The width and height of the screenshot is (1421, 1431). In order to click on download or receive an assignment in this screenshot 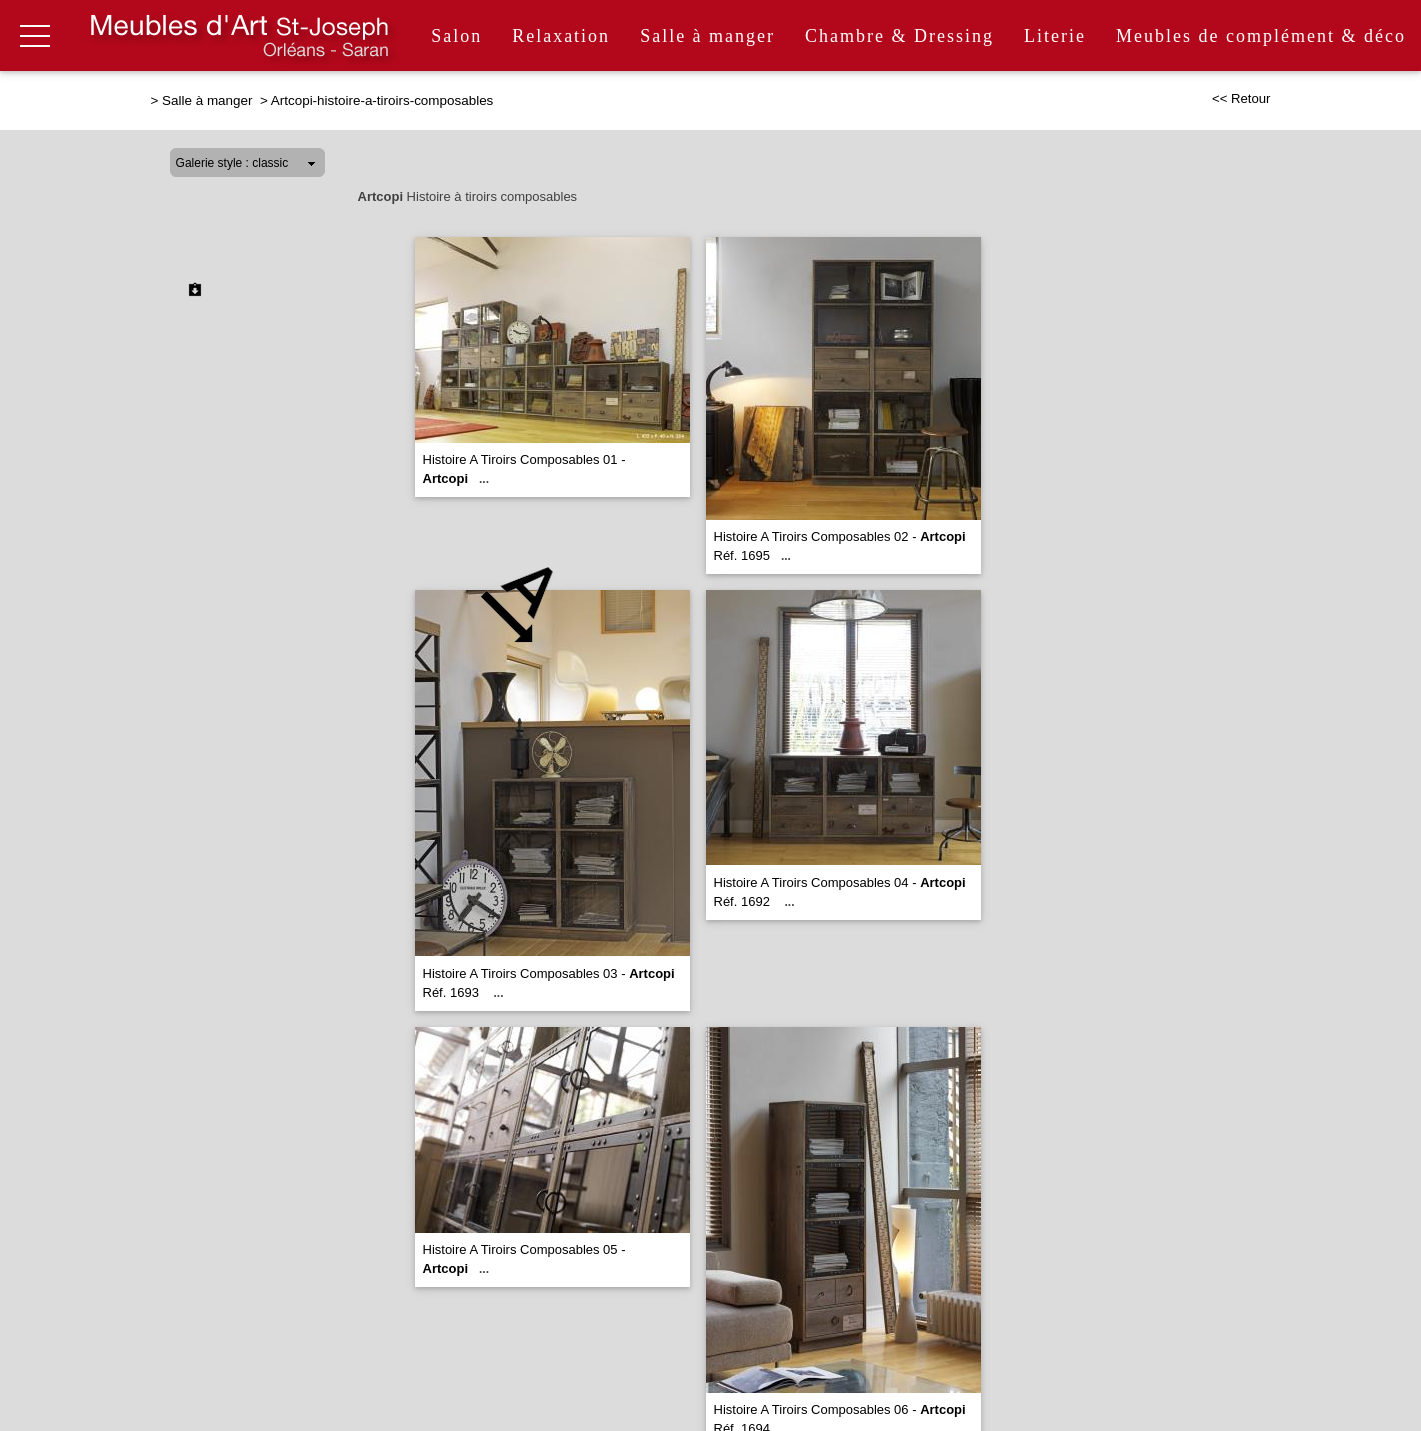, I will do `click(195, 290)`.